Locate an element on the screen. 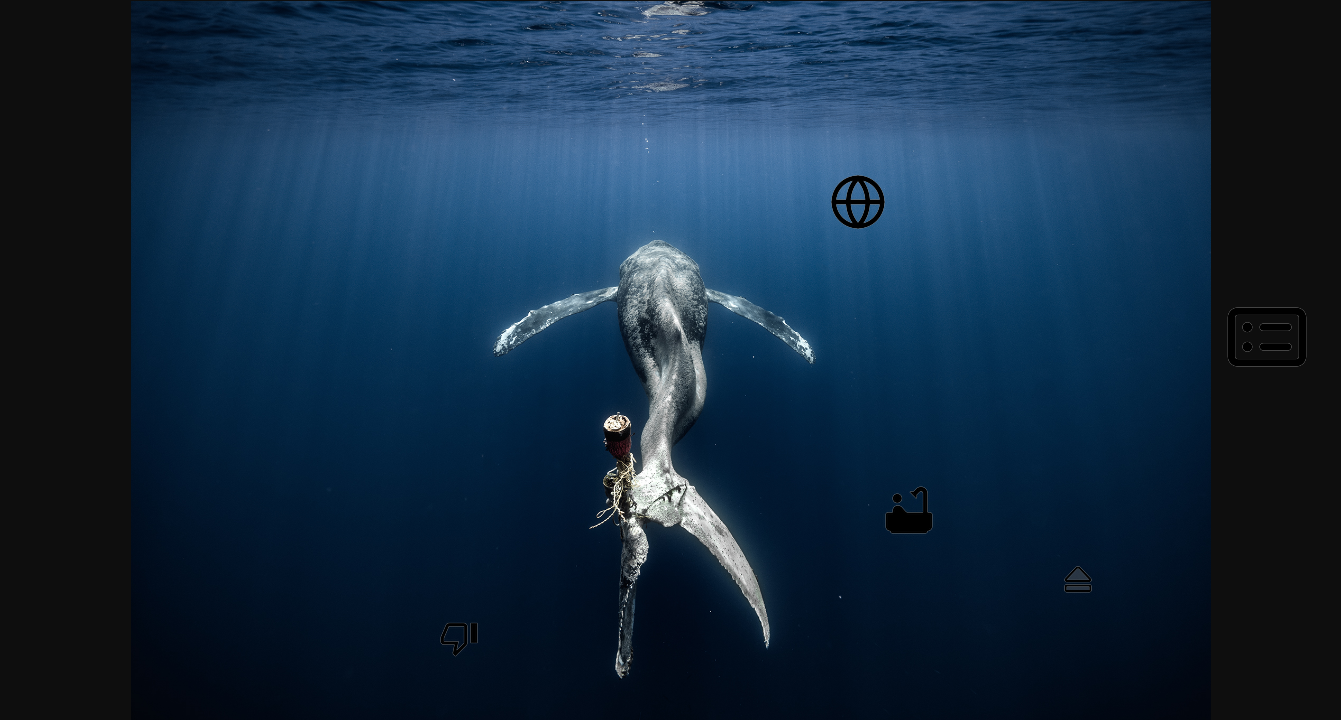 The height and width of the screenshot is (720, 1341). indicates bathroom amenities available is located at coordinates (909, 510).